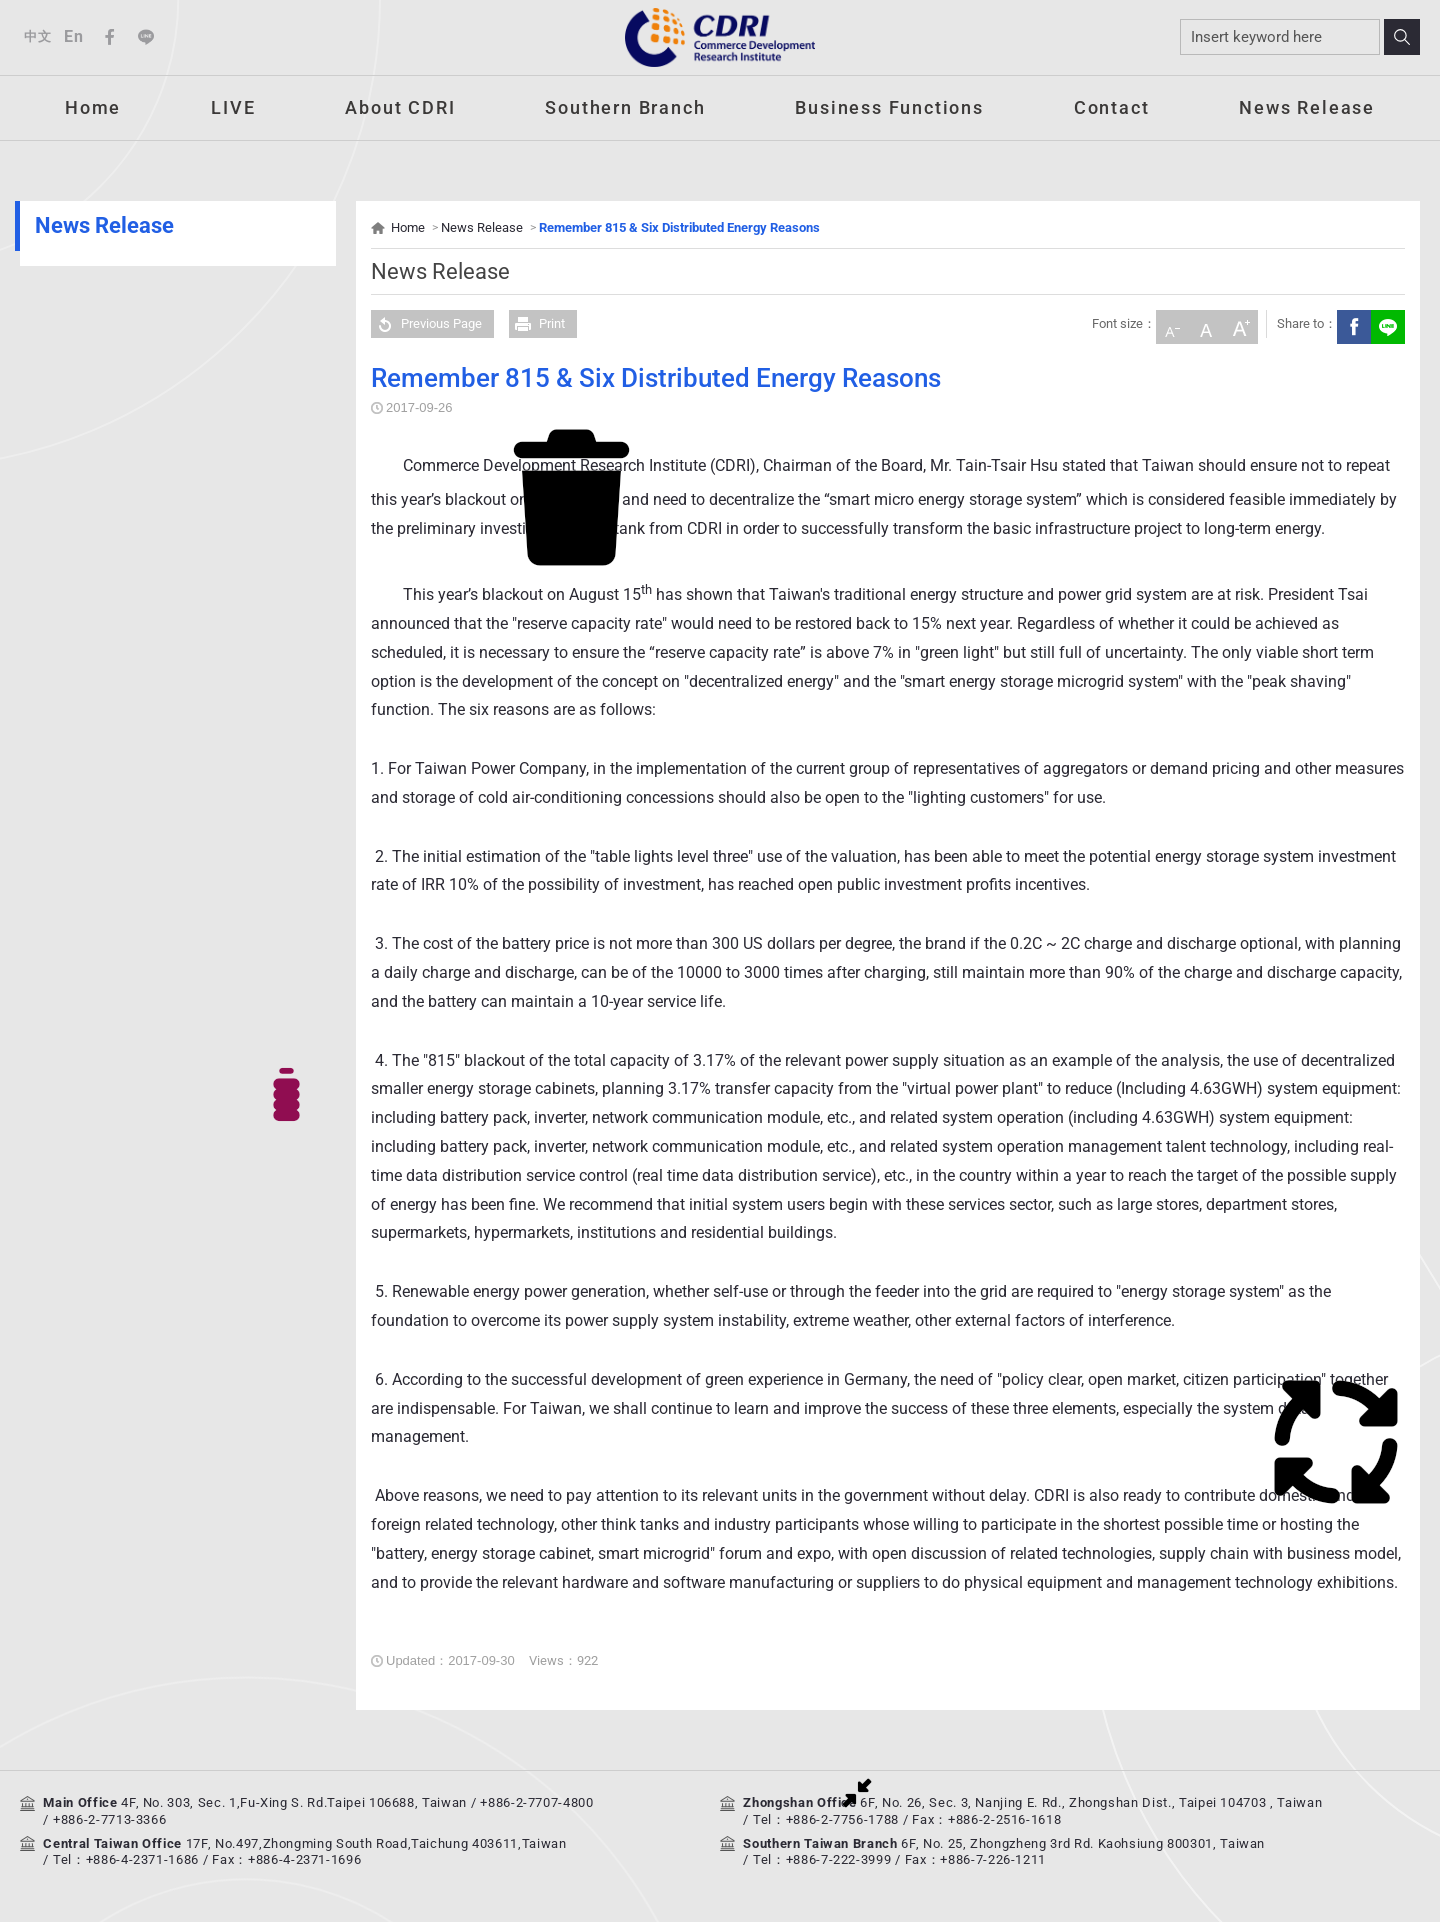  I want to click on compress or minimize content, so click(857, 1793).